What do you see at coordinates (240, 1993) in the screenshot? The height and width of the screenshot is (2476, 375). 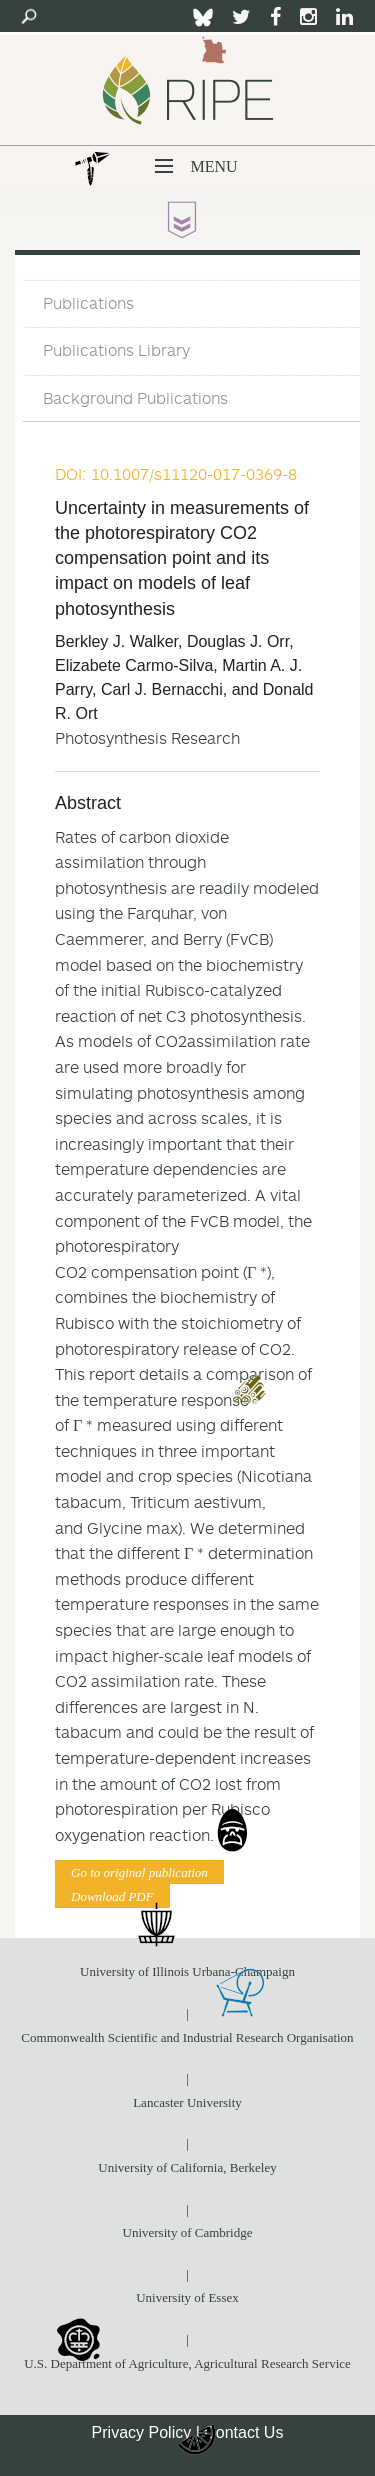 I see `spinning wheel crafting or fiber arts activity` at bounding box center [240, 1993].